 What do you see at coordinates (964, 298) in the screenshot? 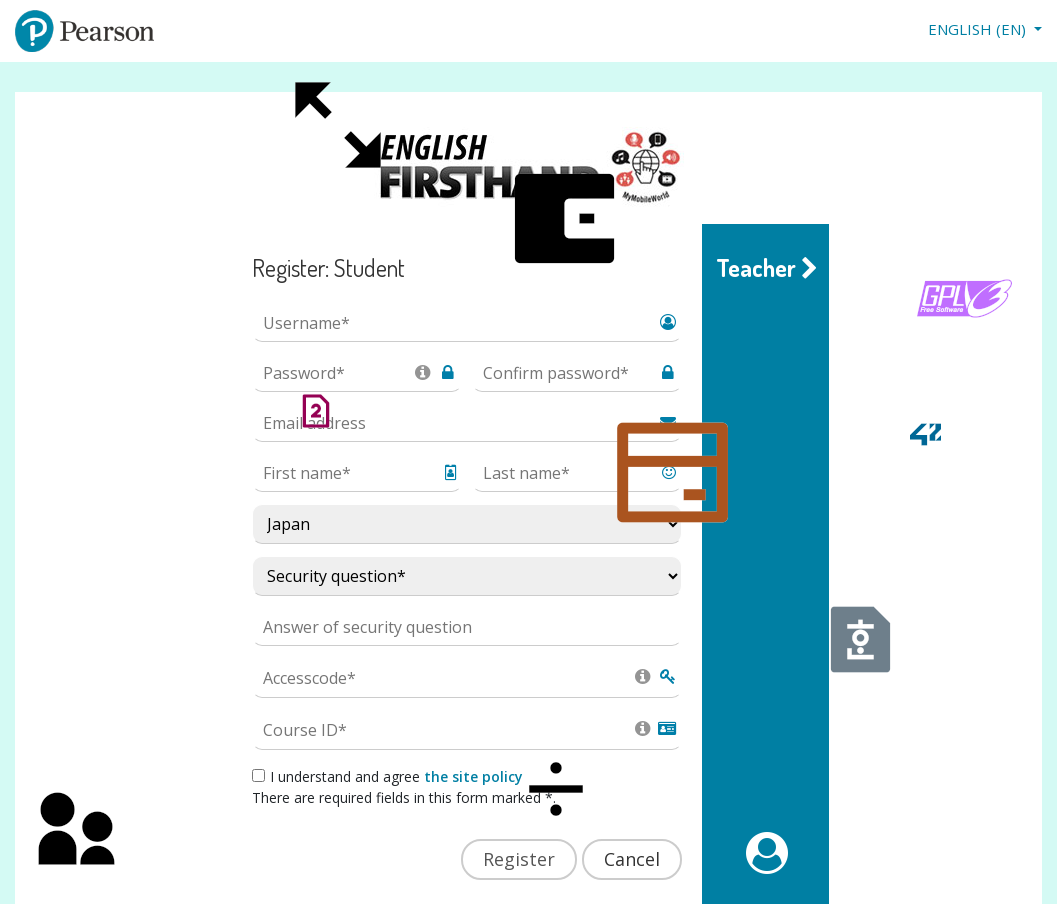
I see `indicates software licensed under GNU General Public License v3` at bounding box center [964, 298].